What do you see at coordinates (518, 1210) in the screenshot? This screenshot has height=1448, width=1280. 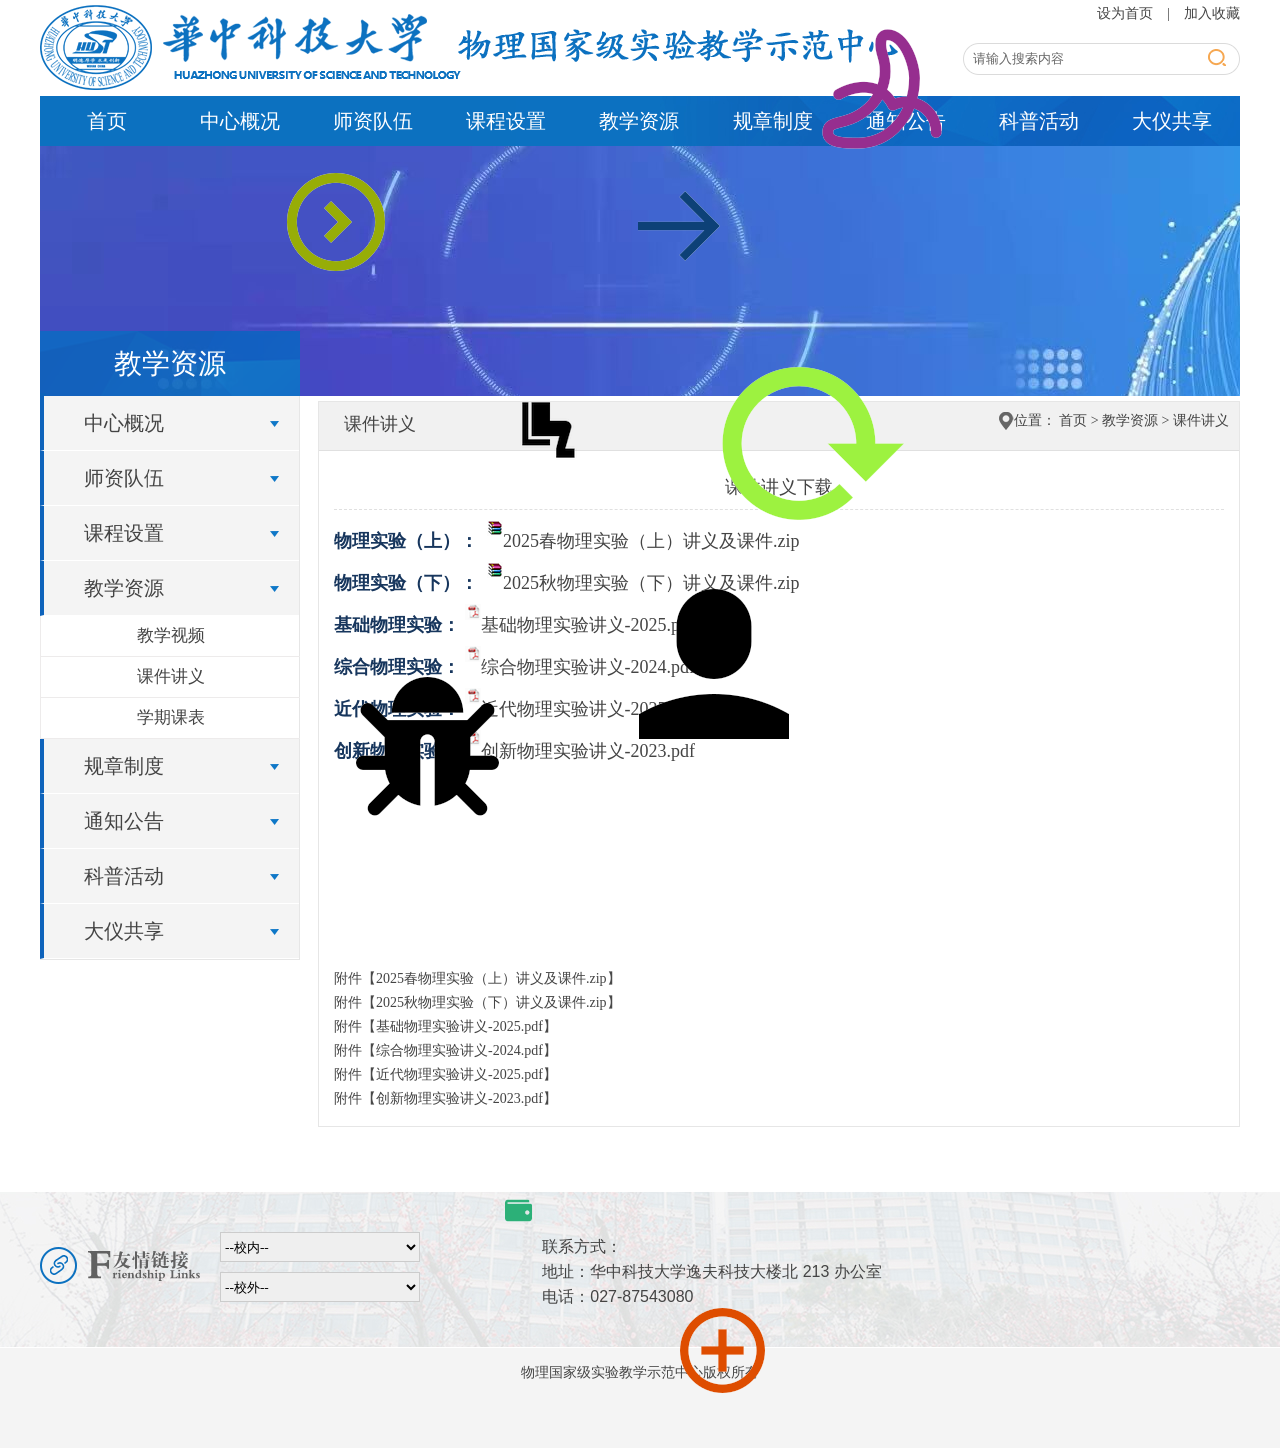 I see `access your wallet or payment methods` at bounding box center [518, 1210].